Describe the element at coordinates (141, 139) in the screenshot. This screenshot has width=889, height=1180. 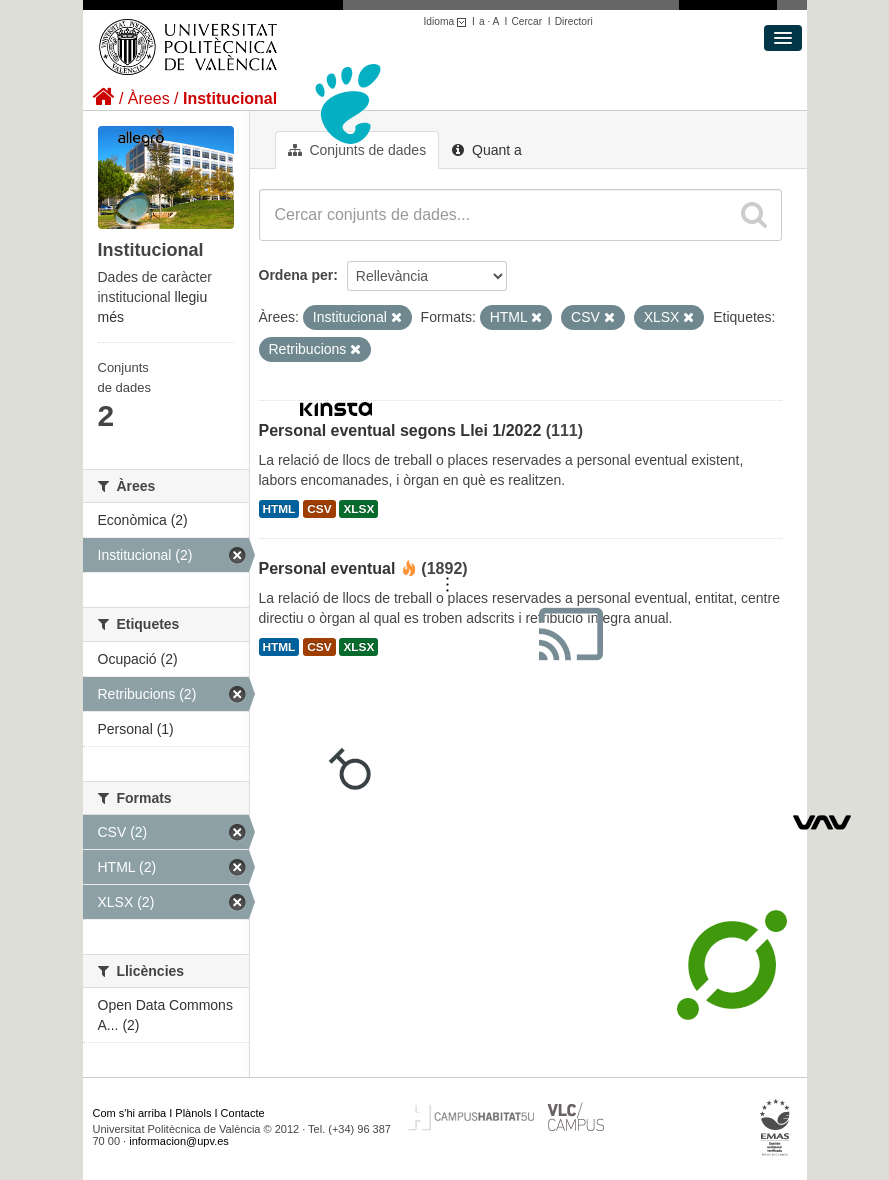
I see `visit the allegro e-commerce platform` at that location.